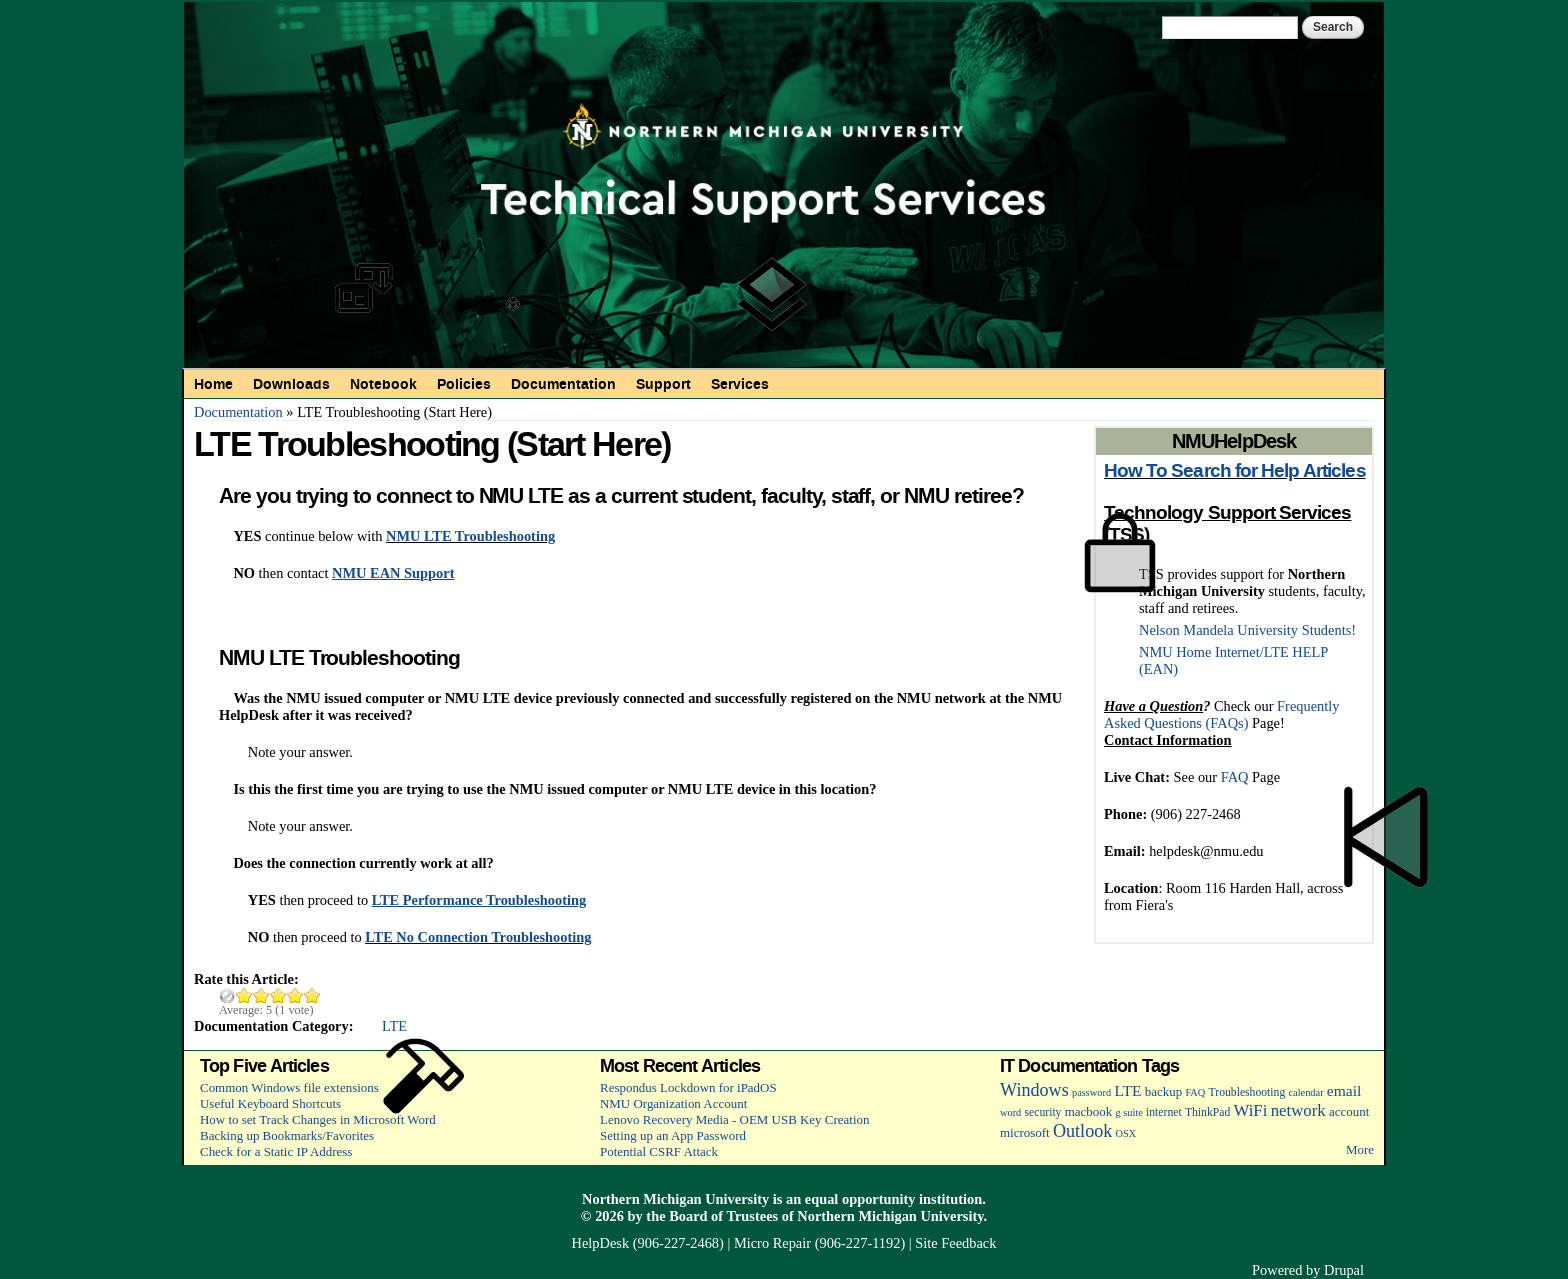 This screenshot has height=1279, width=1568. Describe the element at coordinates (364, 288) in the screenshot. I see `sort items by precedence or priority order` at that location.